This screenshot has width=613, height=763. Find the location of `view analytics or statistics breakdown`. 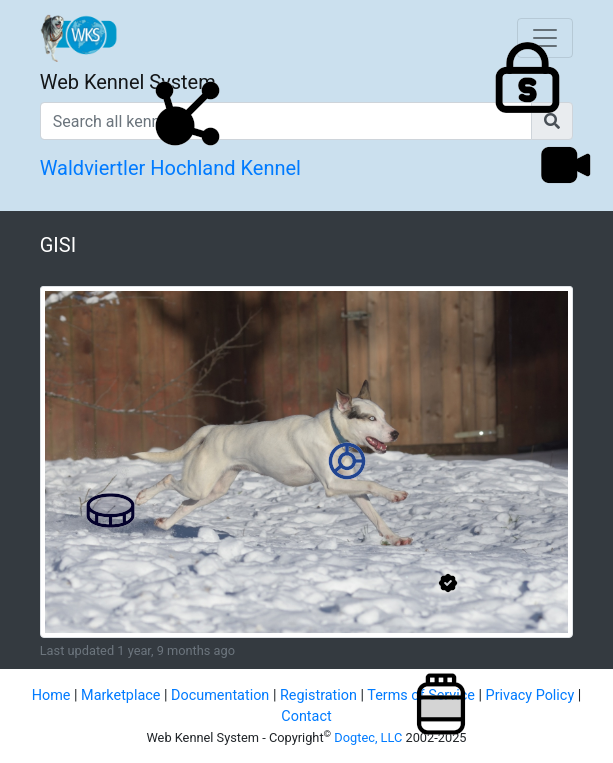

view analytics or statistics breakdown is located at coordinates (347, 461).